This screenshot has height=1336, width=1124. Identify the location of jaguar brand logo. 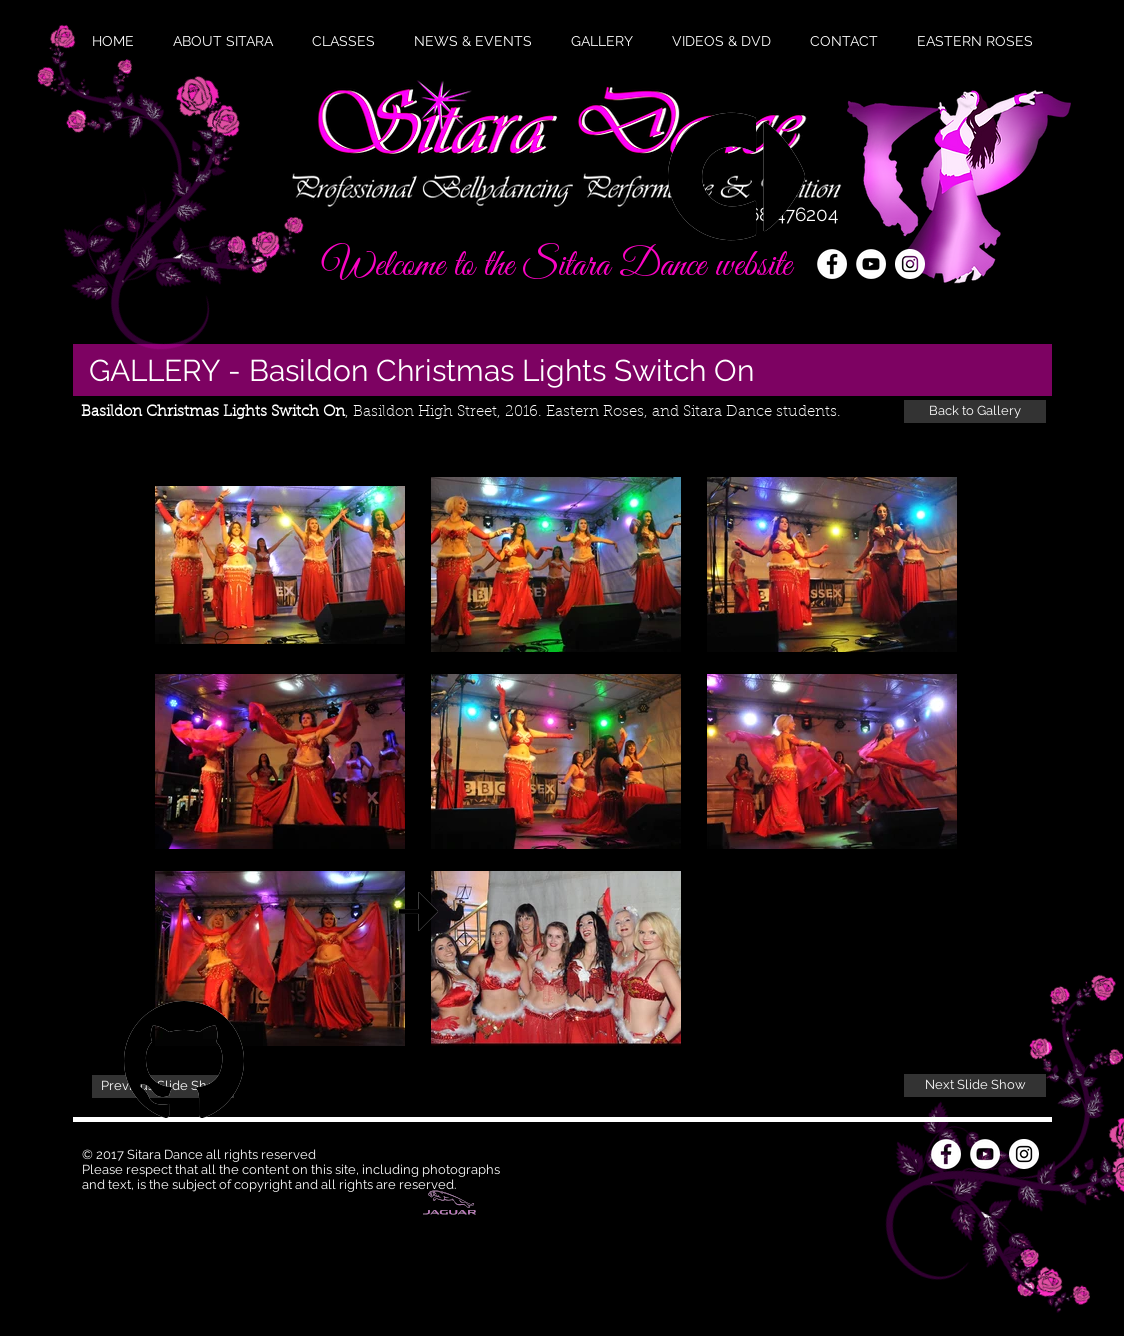
(449, 1202).